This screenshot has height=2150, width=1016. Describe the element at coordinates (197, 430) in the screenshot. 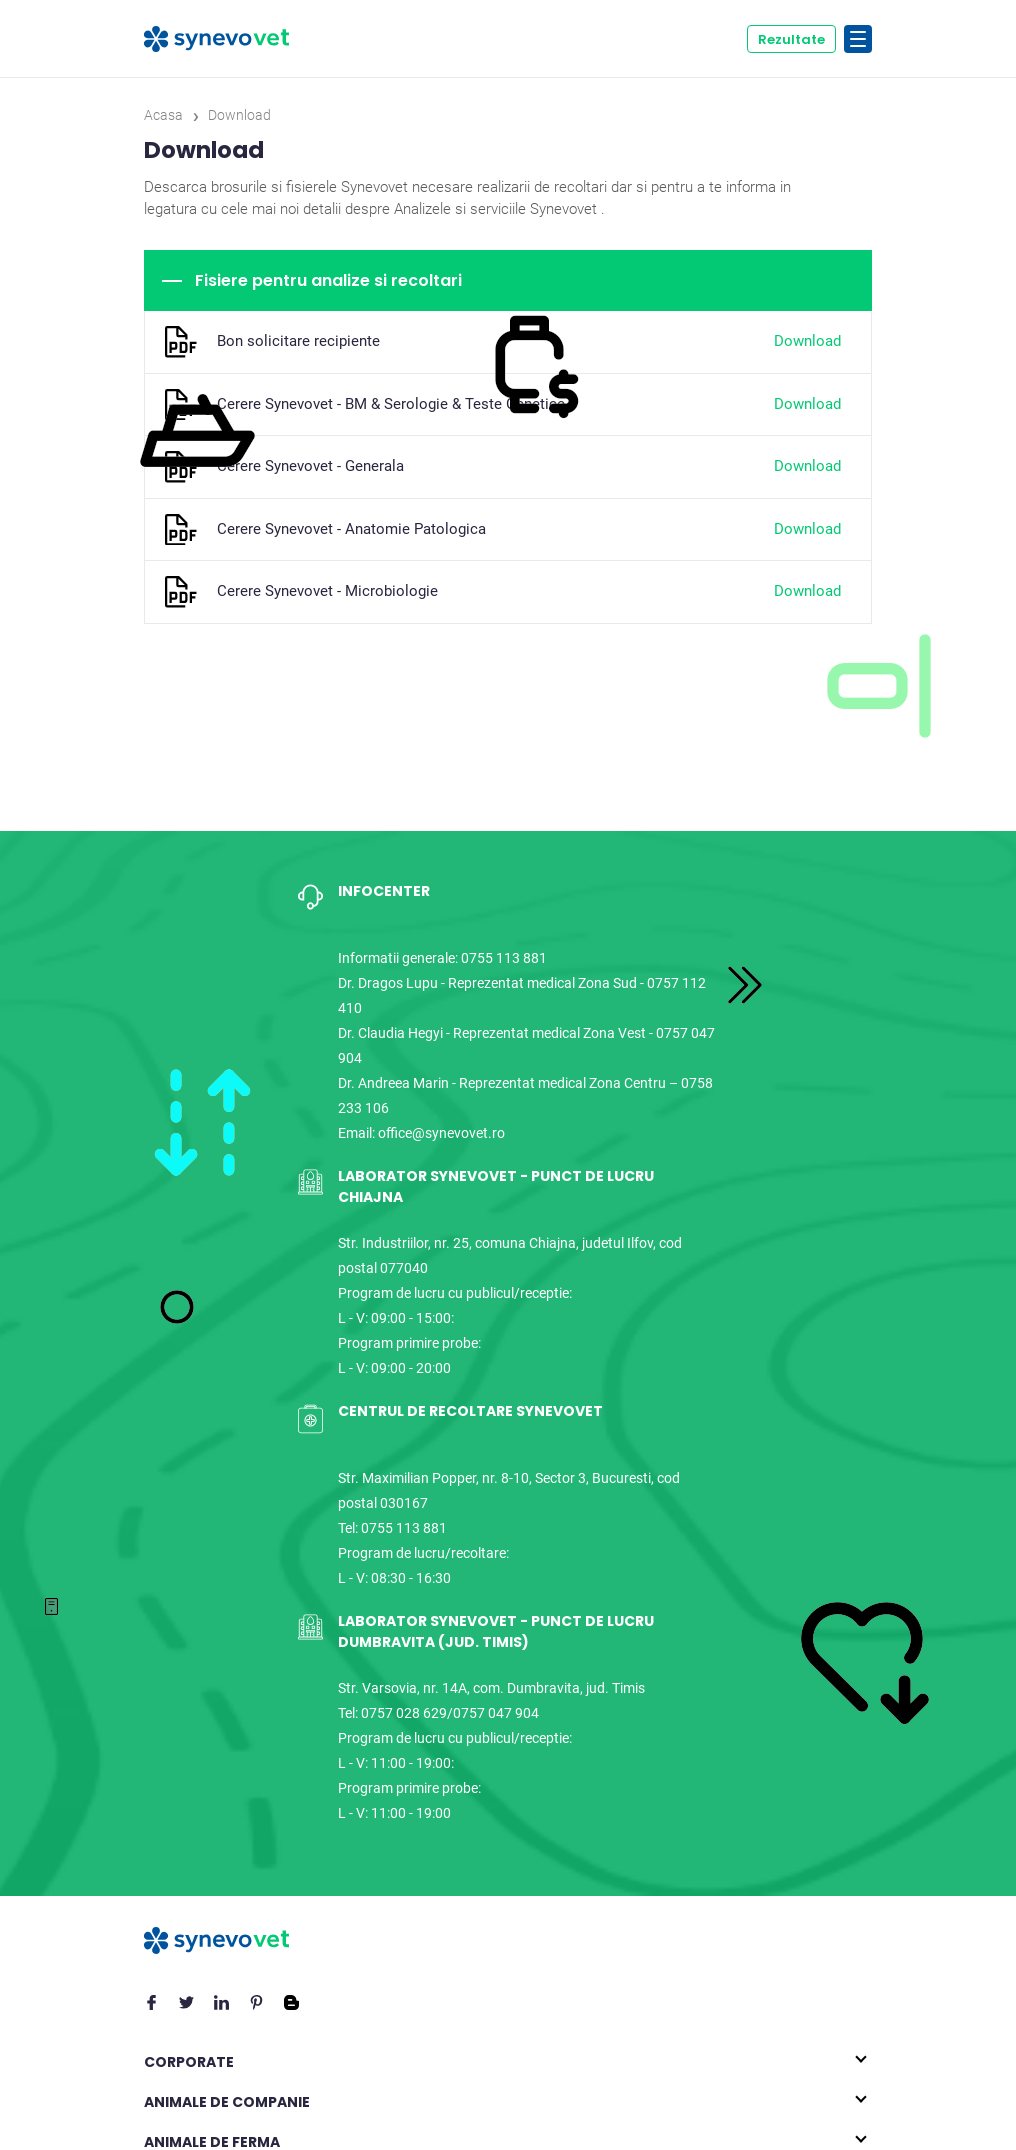

I see `select ferry as transportation option` at that location.